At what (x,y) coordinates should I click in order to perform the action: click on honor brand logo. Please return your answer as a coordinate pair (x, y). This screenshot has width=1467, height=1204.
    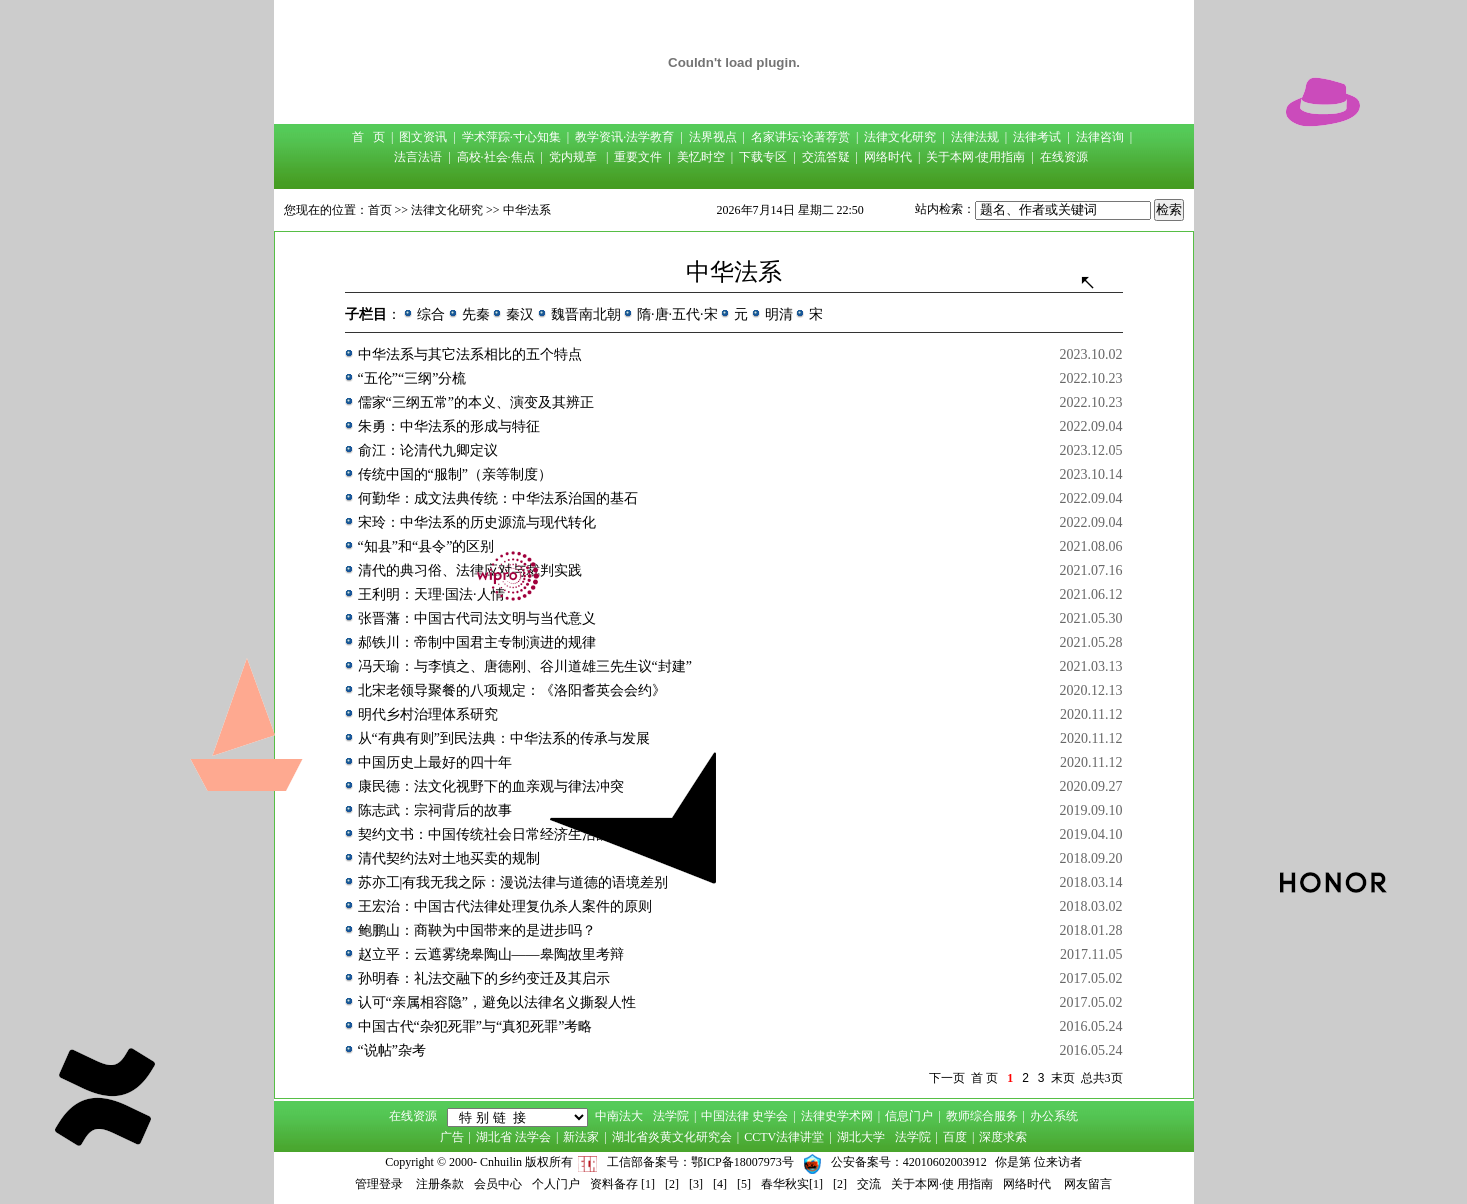
    Looking at the image, I should click on (1333, 882).